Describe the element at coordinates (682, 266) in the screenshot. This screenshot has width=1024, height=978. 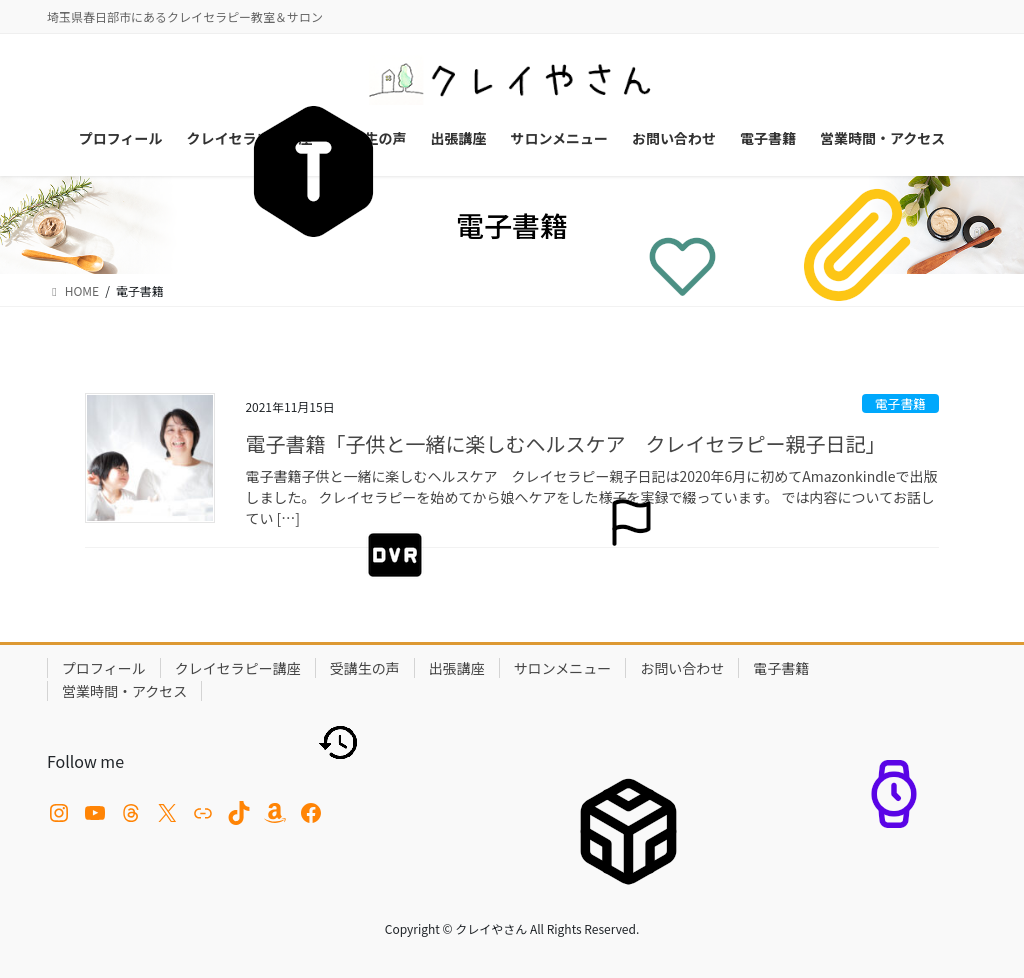
I see `add item to favorites` at that location.